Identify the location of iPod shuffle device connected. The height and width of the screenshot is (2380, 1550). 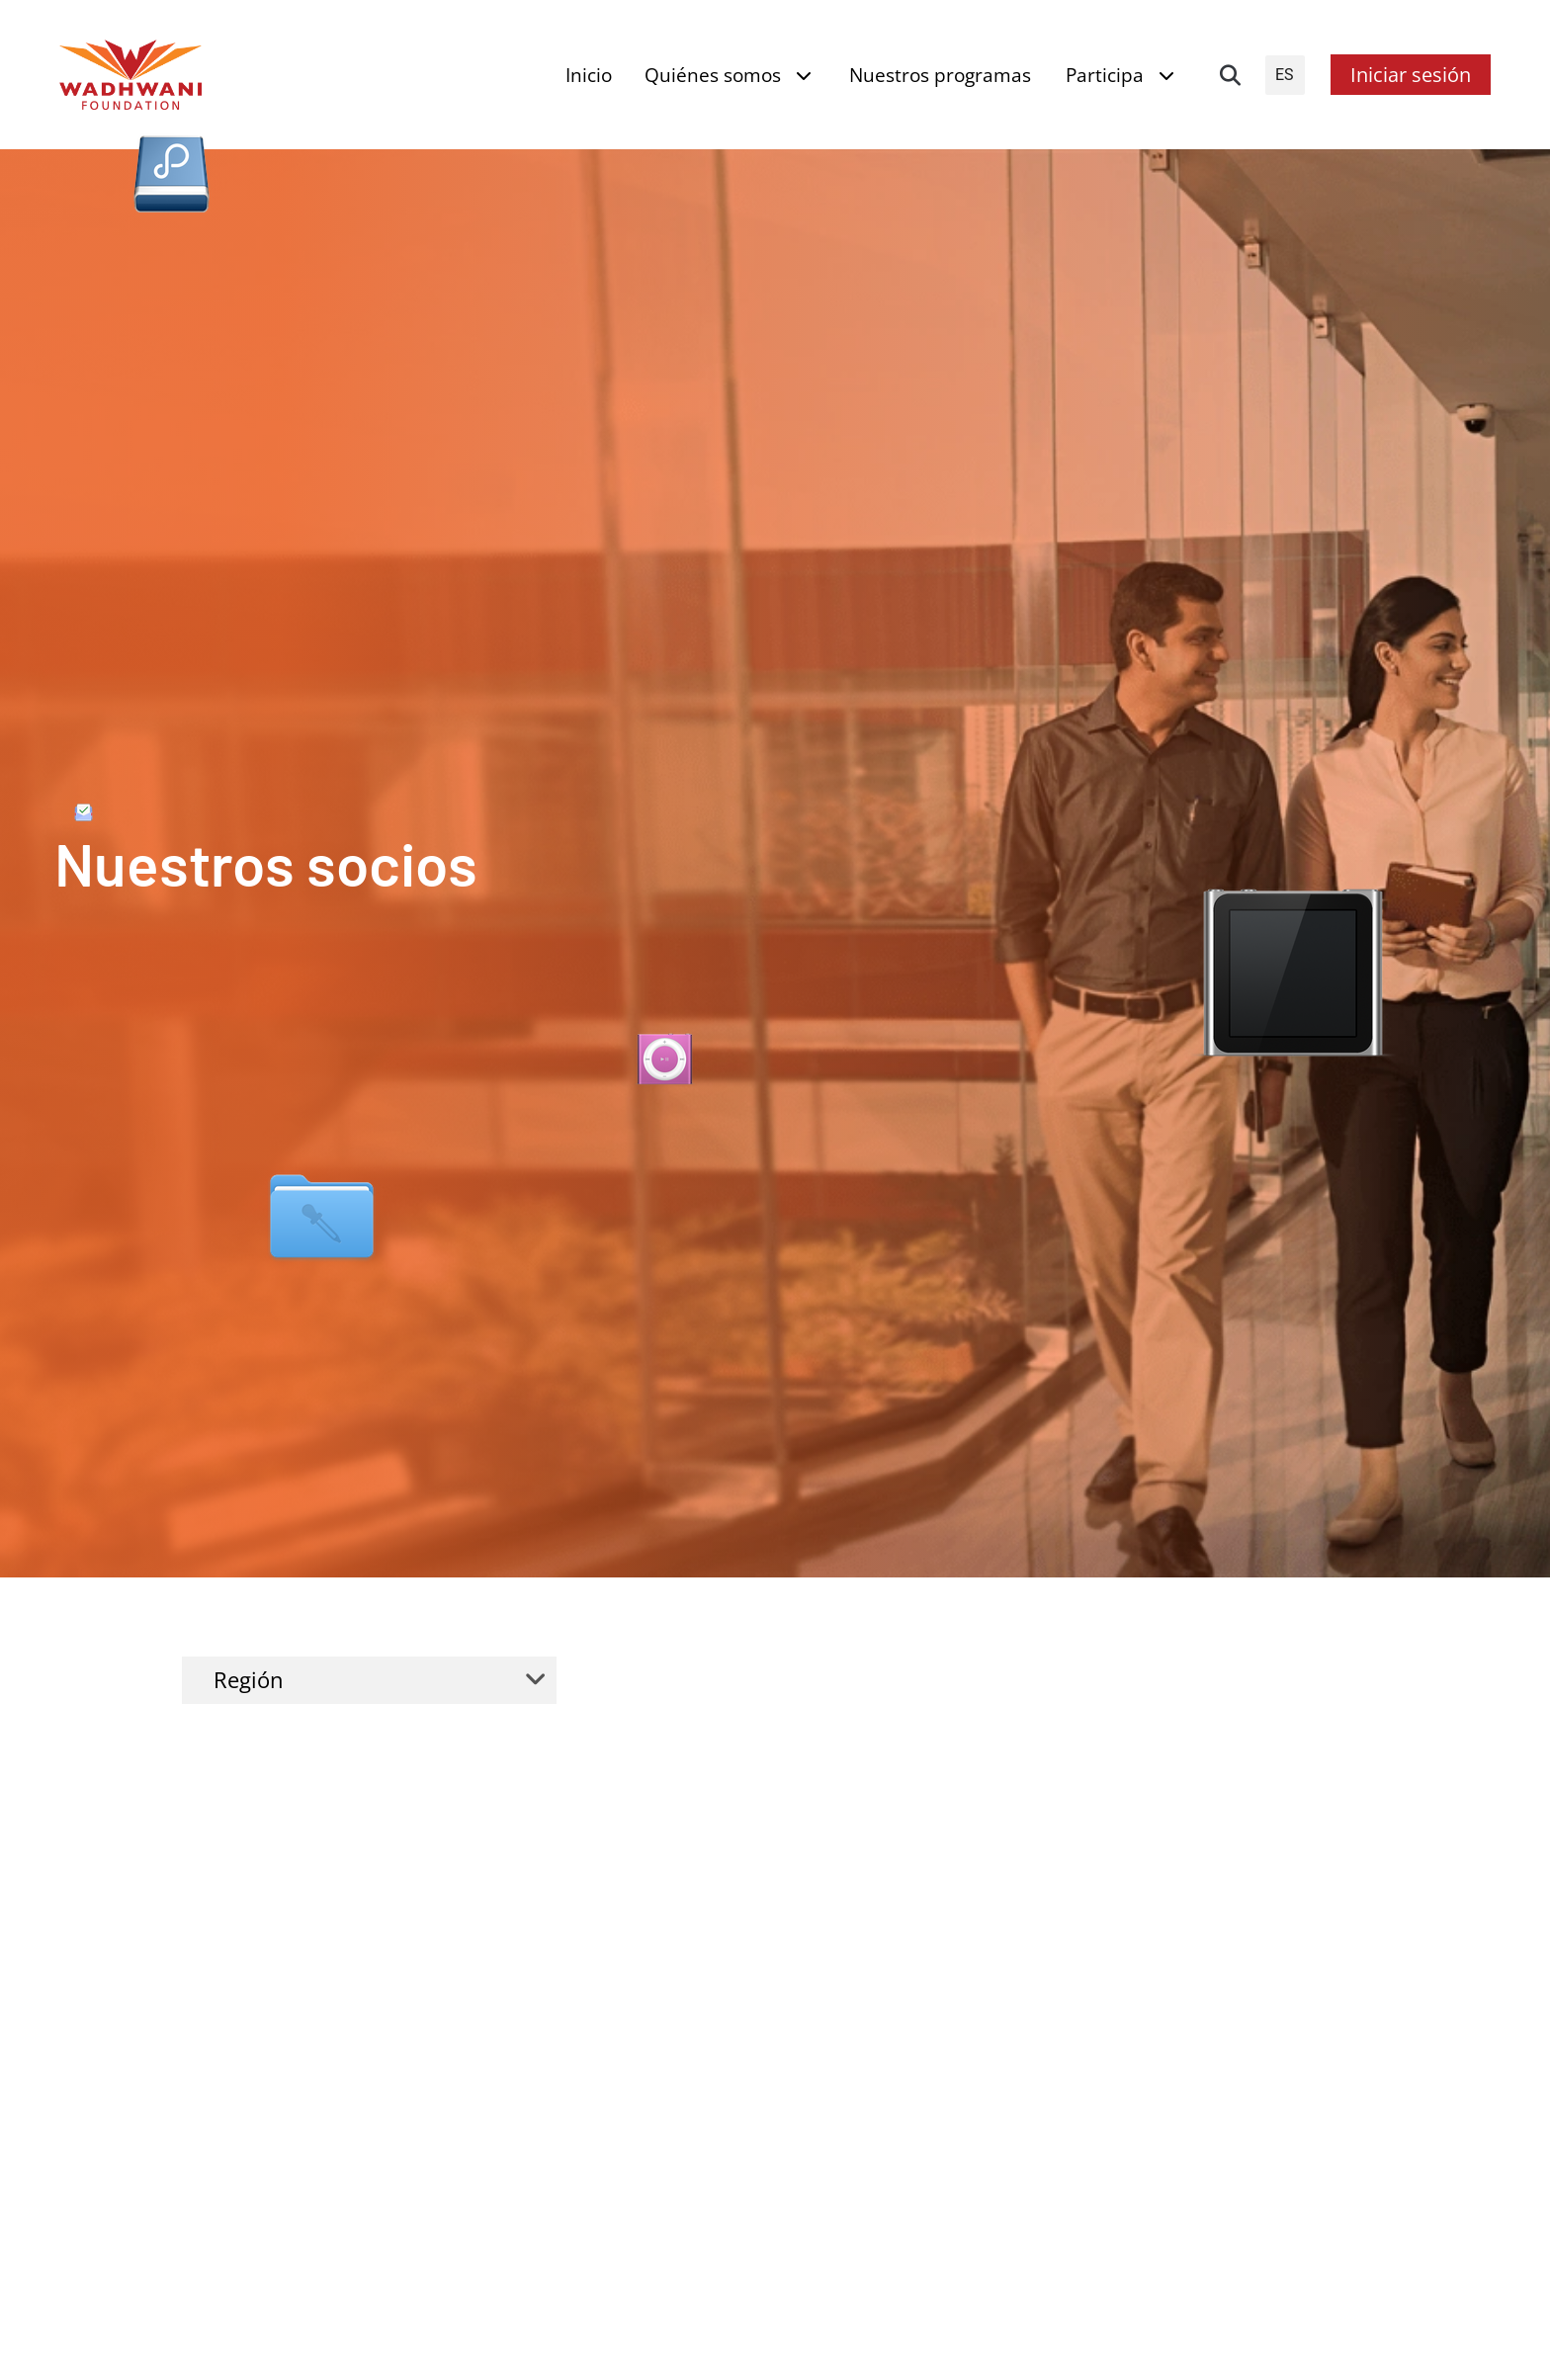
(664, 1059).